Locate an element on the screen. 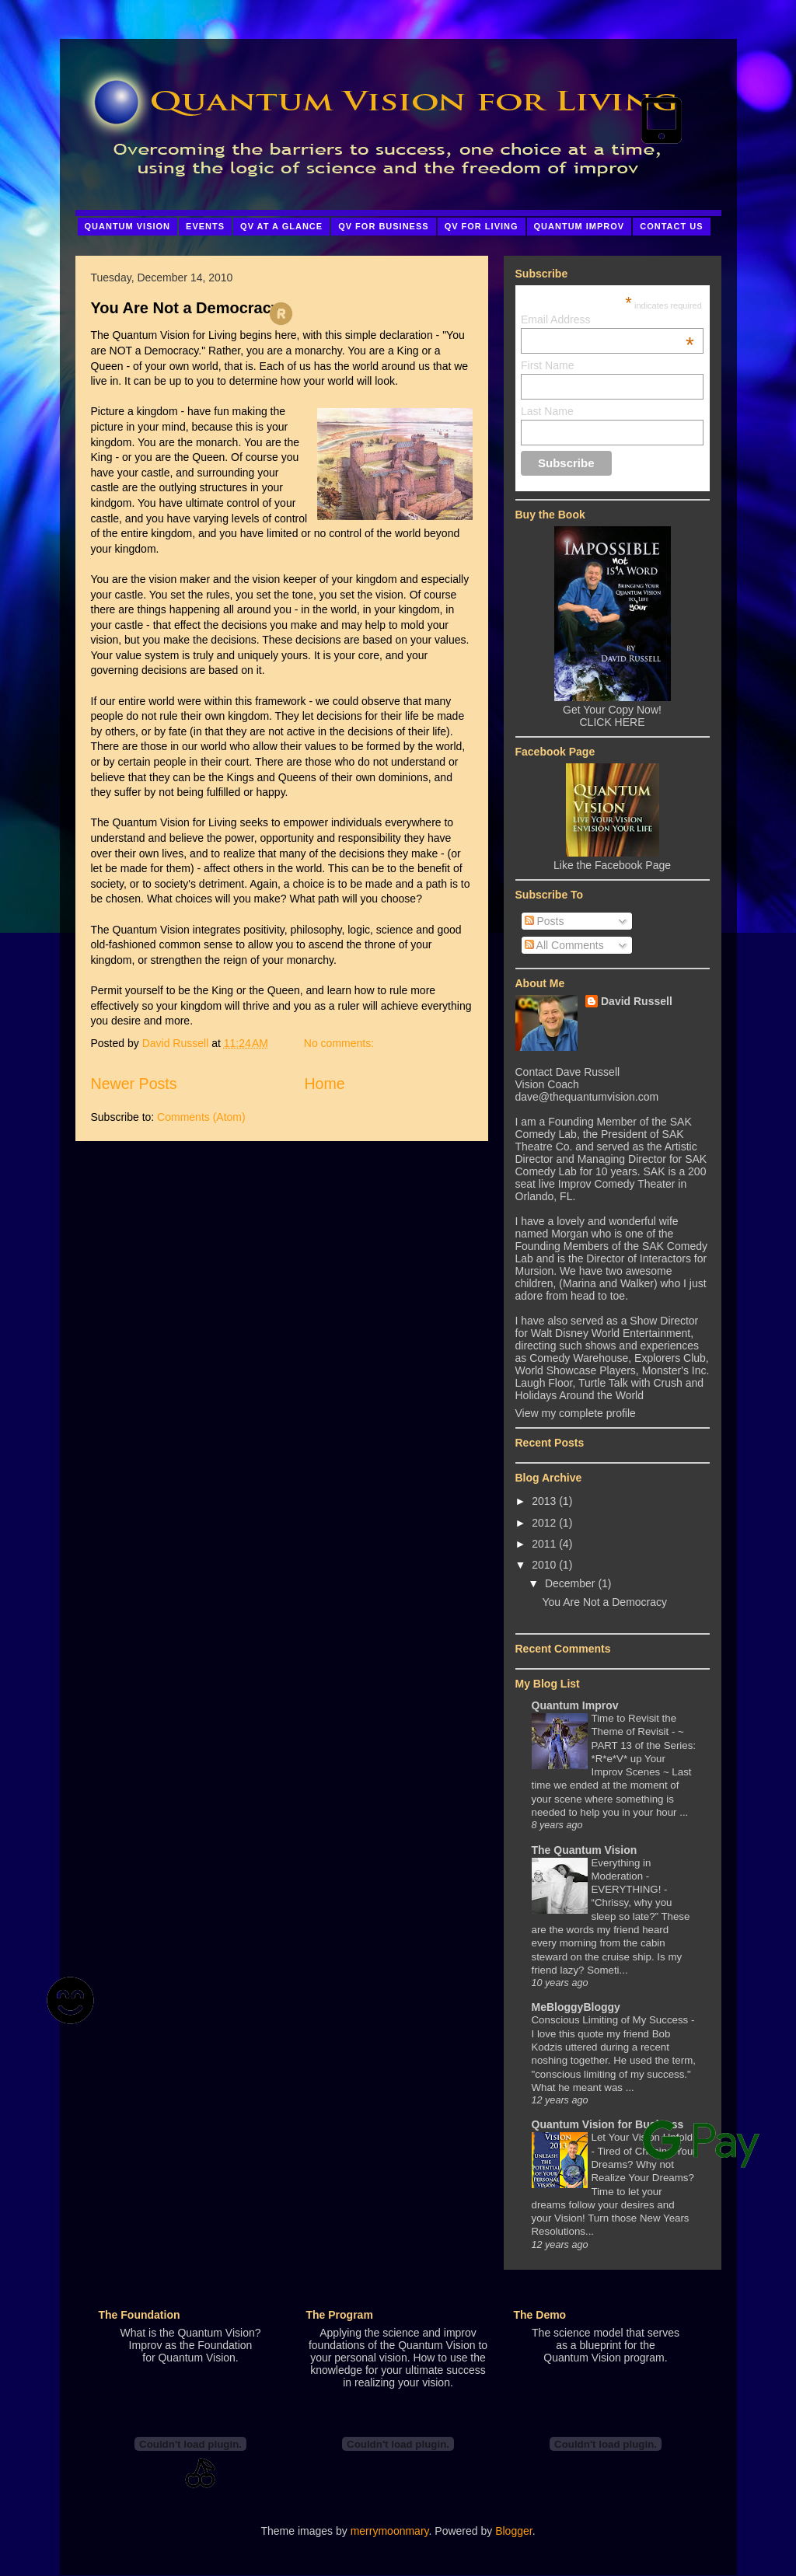 The width and height of the screenshot is (796, 2576). switch to tablet view or layout is located at coordinates (662, 120).